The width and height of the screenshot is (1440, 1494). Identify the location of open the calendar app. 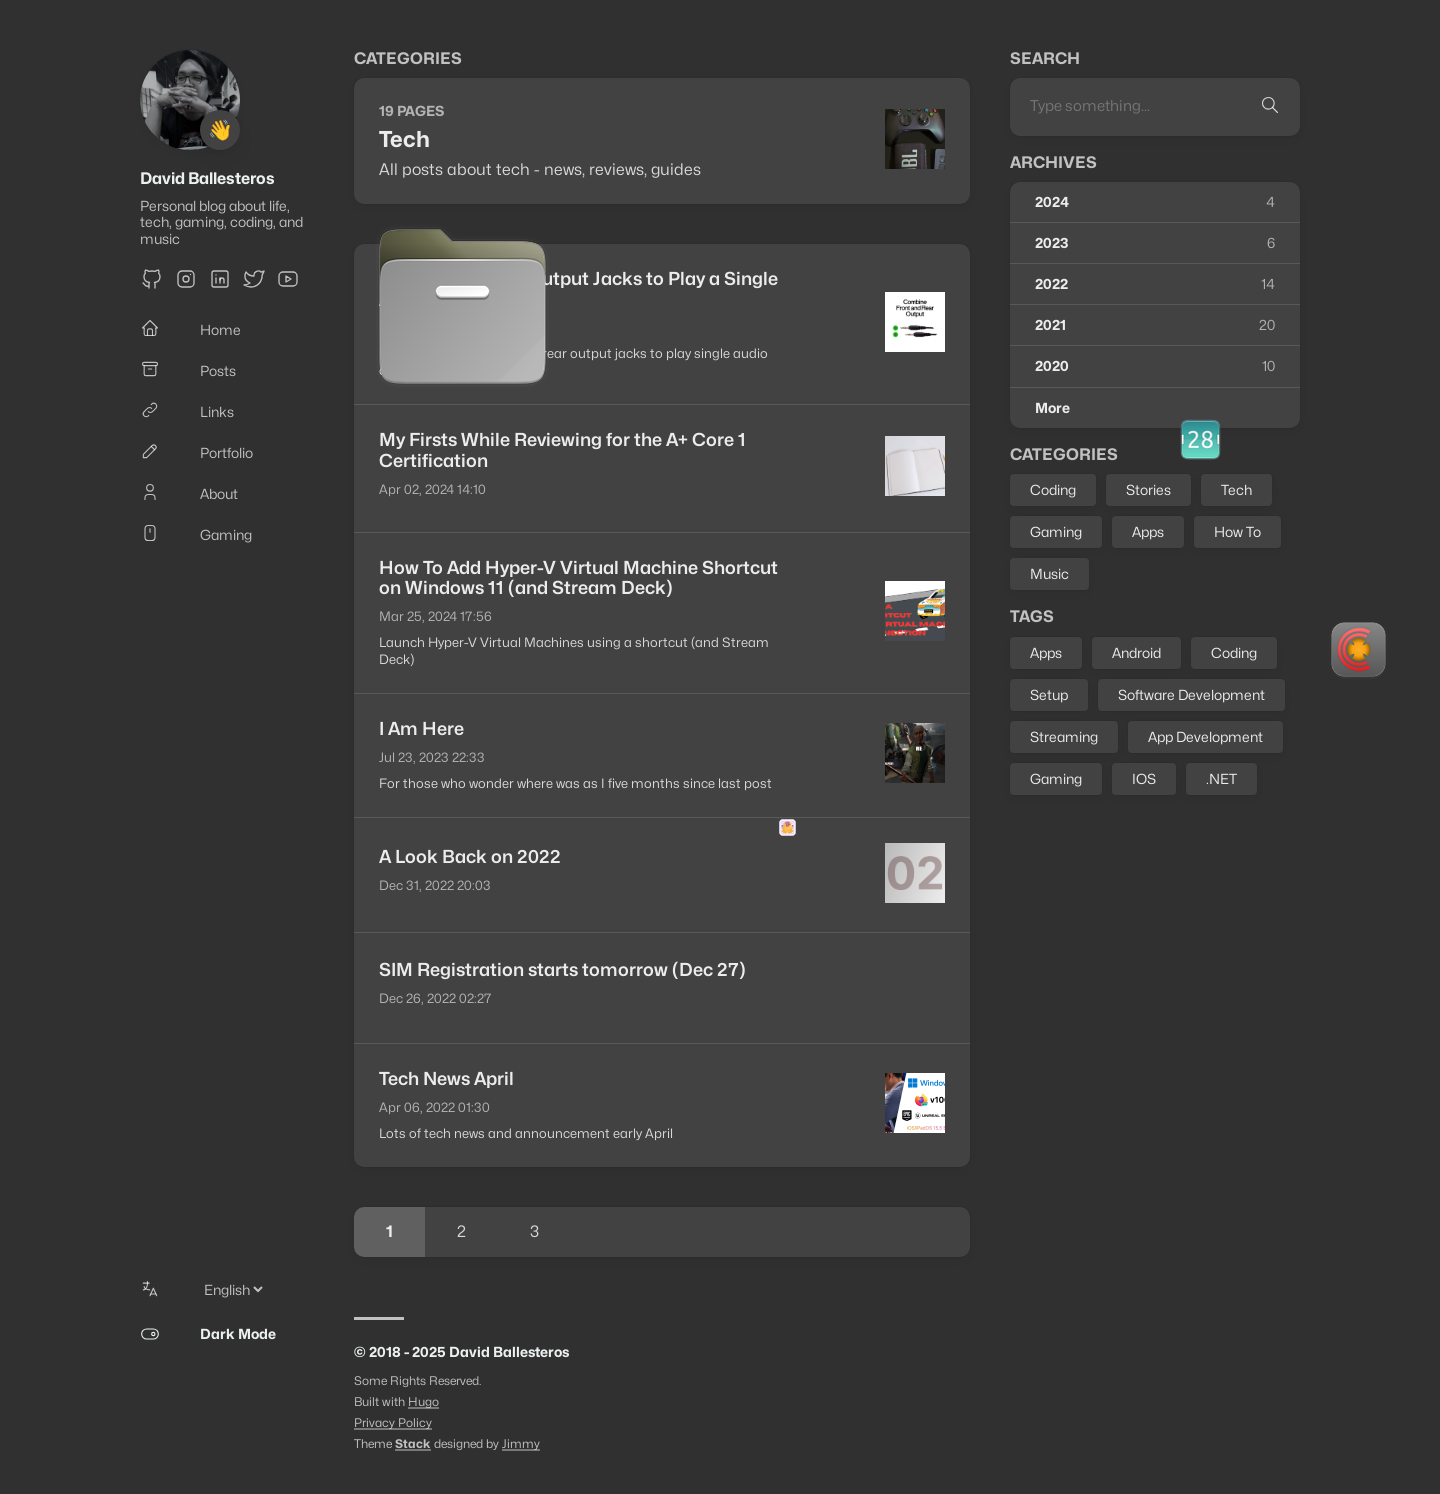
(1200, 439).